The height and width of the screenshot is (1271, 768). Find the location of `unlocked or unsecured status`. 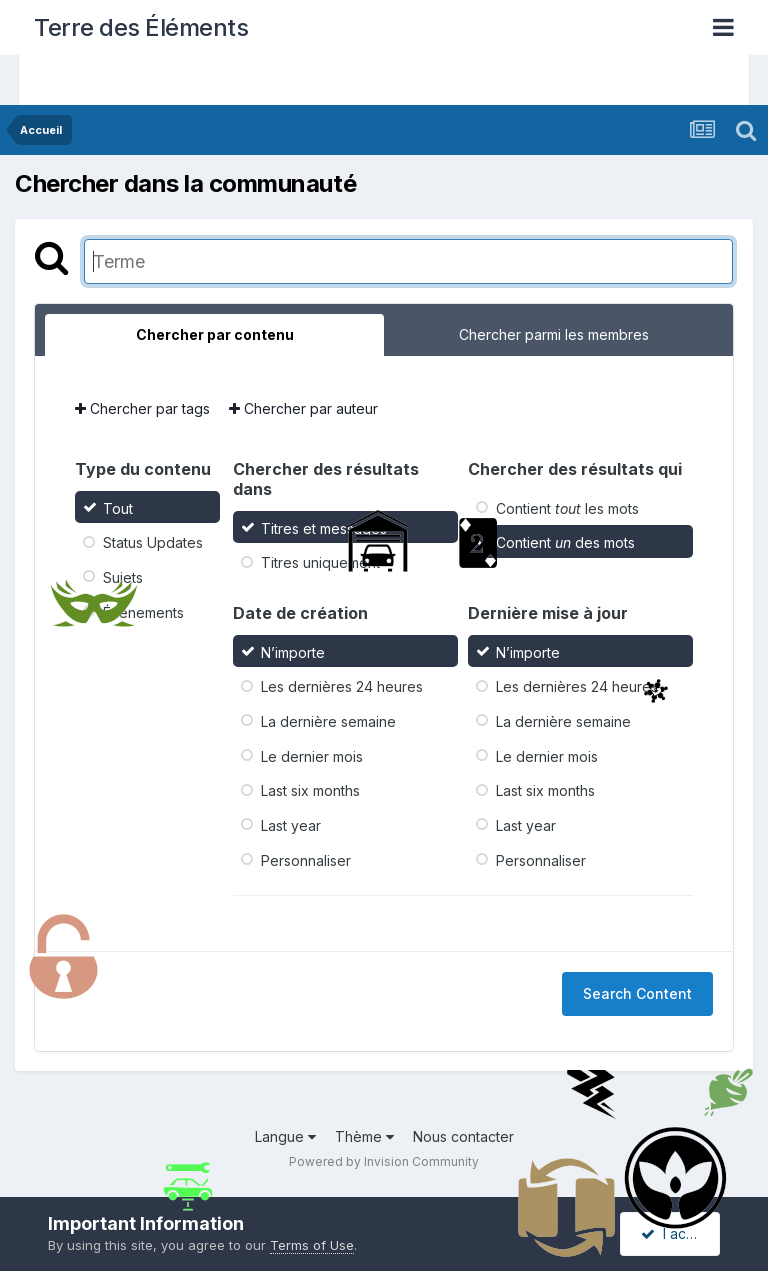

unlocked or unsecured status is located at coordinates (63, 956).